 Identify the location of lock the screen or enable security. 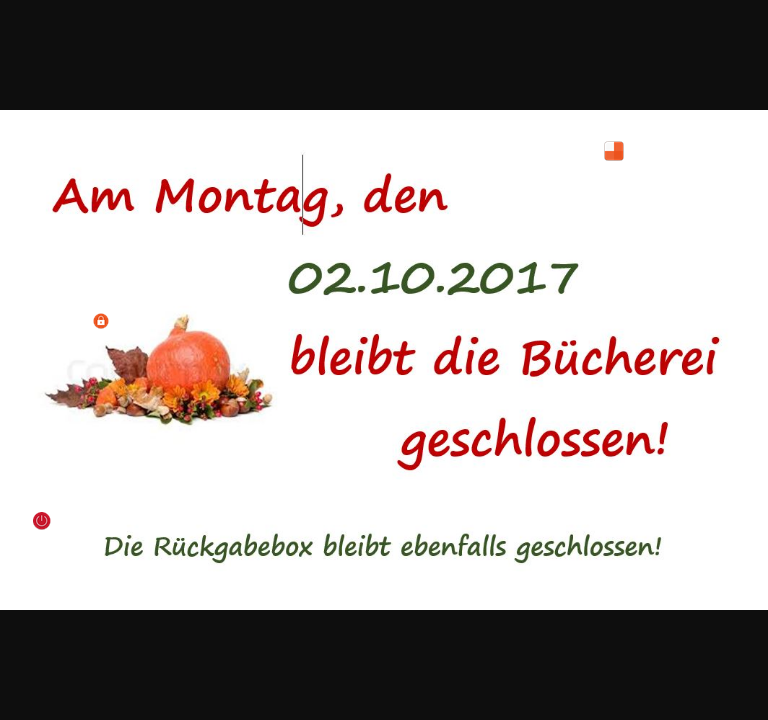
(101, 321).